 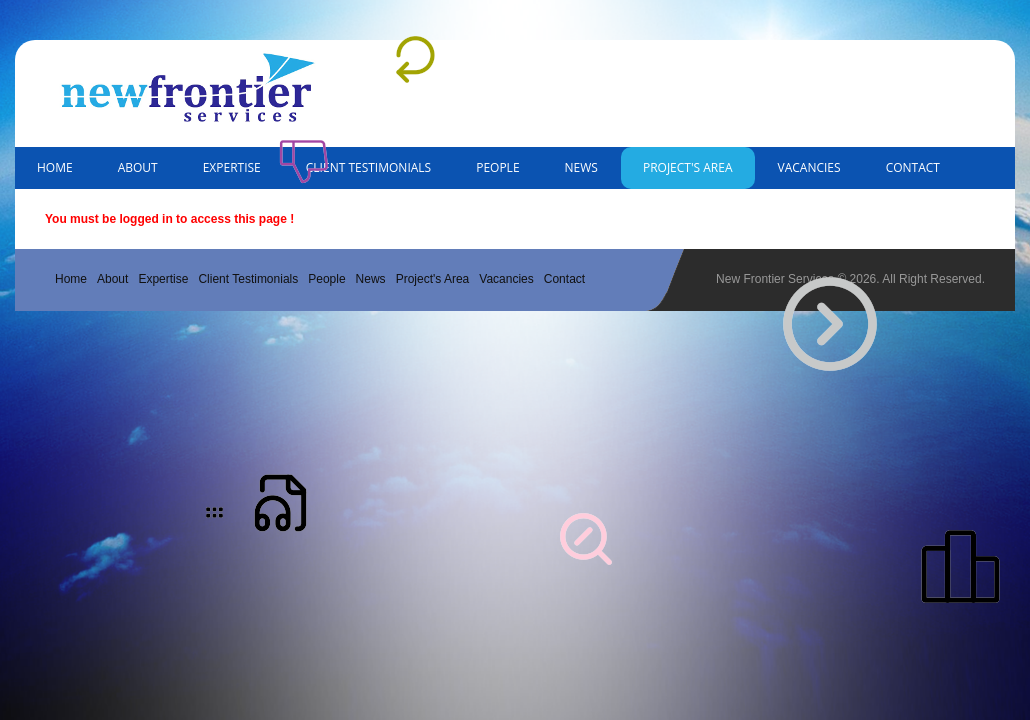 I want to click on dislike or downvote content, so click(x=304, y=159).